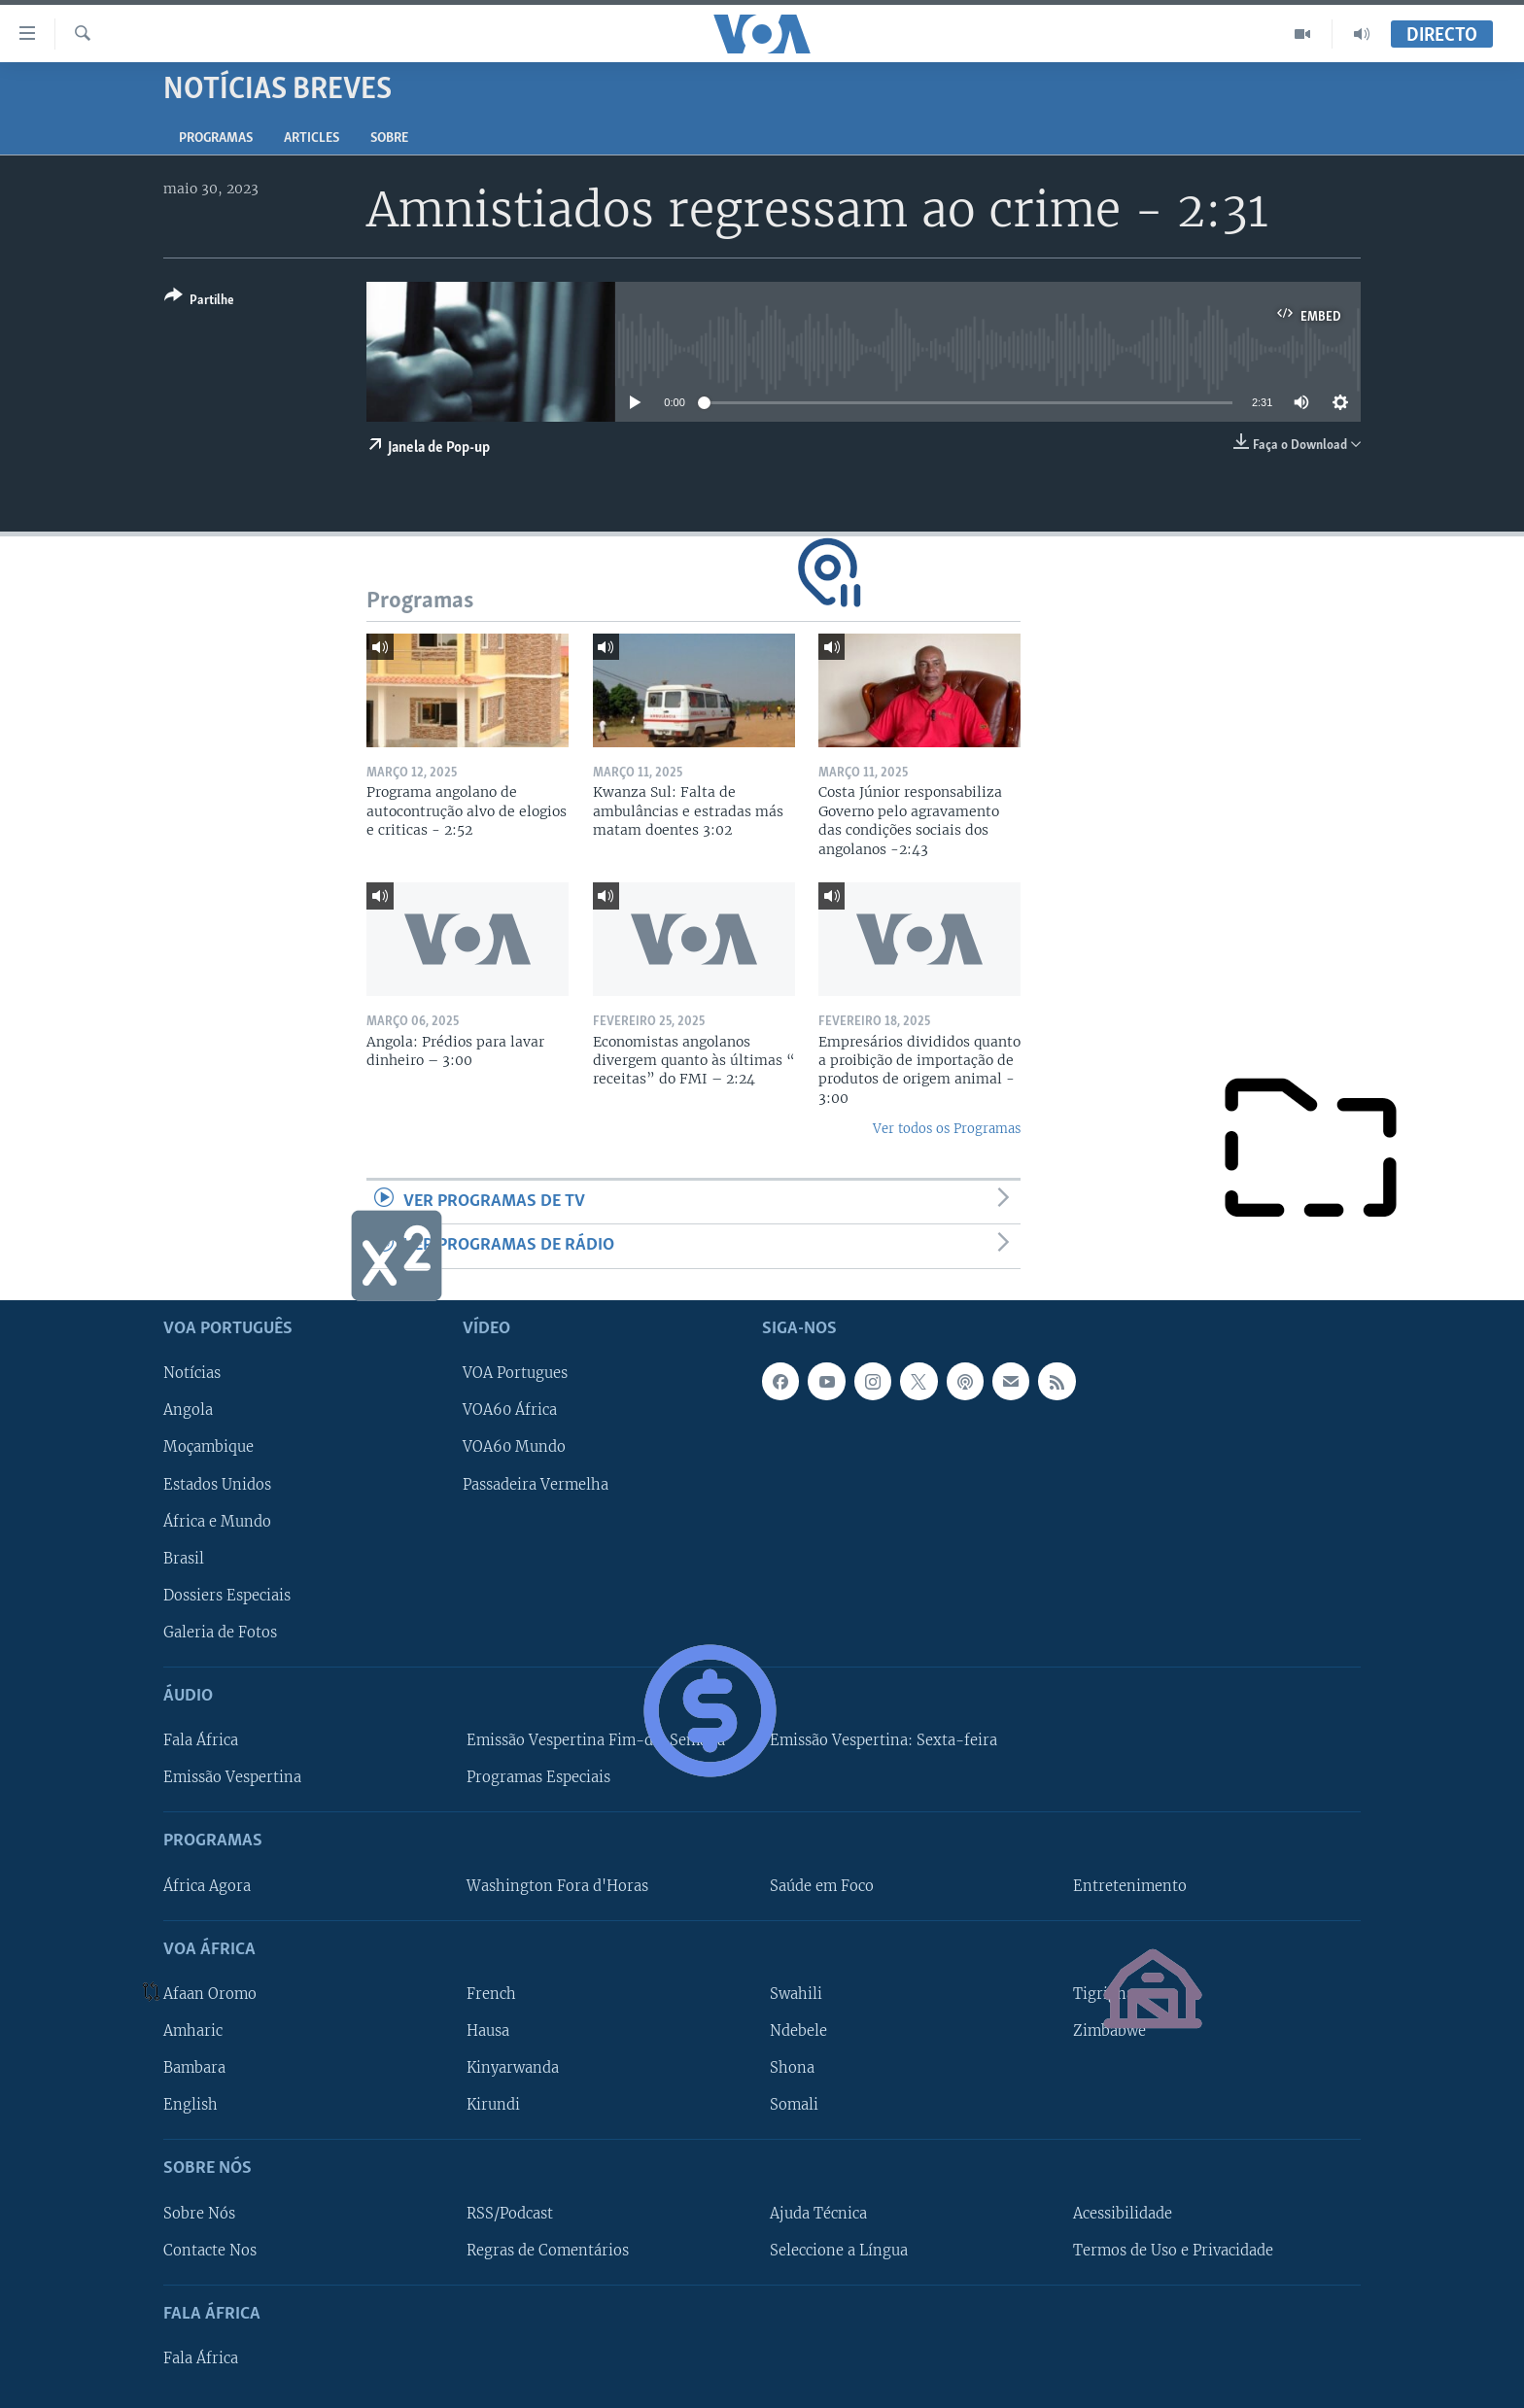 This screenshot has height=2408, width=1524. Describe the element at coordinates (397, 1256) in the screenshot. I see `apply superscript formatting to selected text` at that location.